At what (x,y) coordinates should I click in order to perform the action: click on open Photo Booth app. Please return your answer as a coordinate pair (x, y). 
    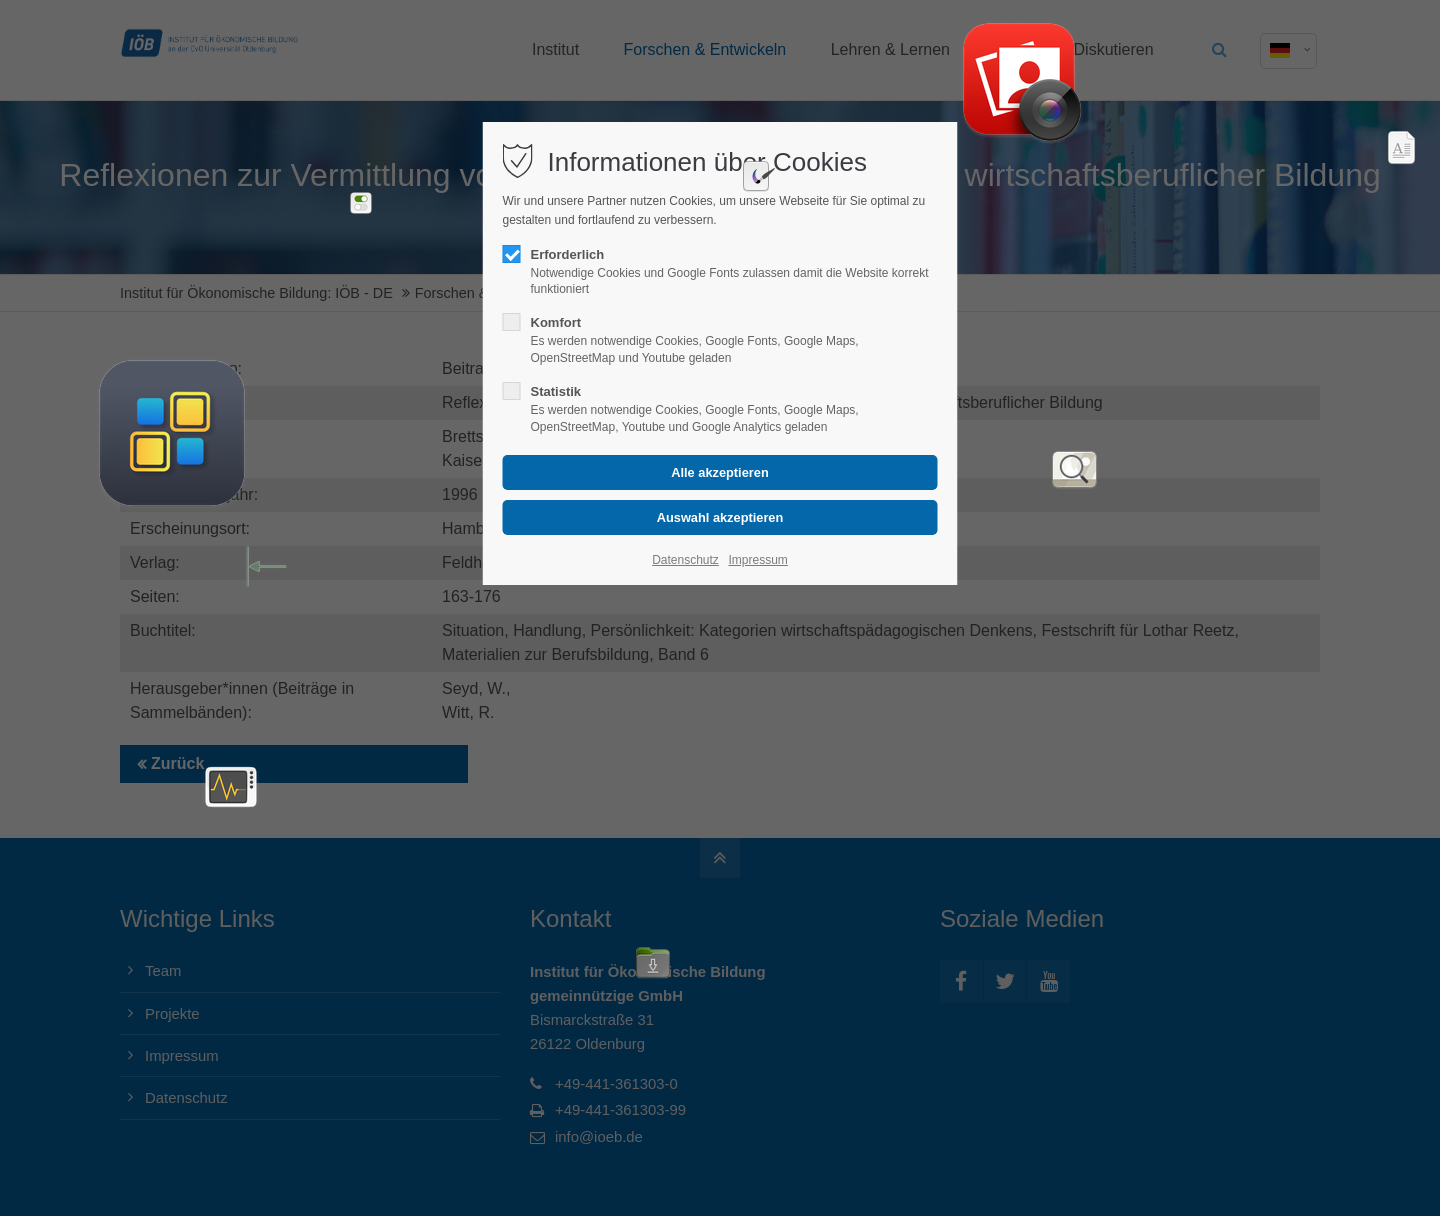
    Looking at the image, I should click on (1019, 79).